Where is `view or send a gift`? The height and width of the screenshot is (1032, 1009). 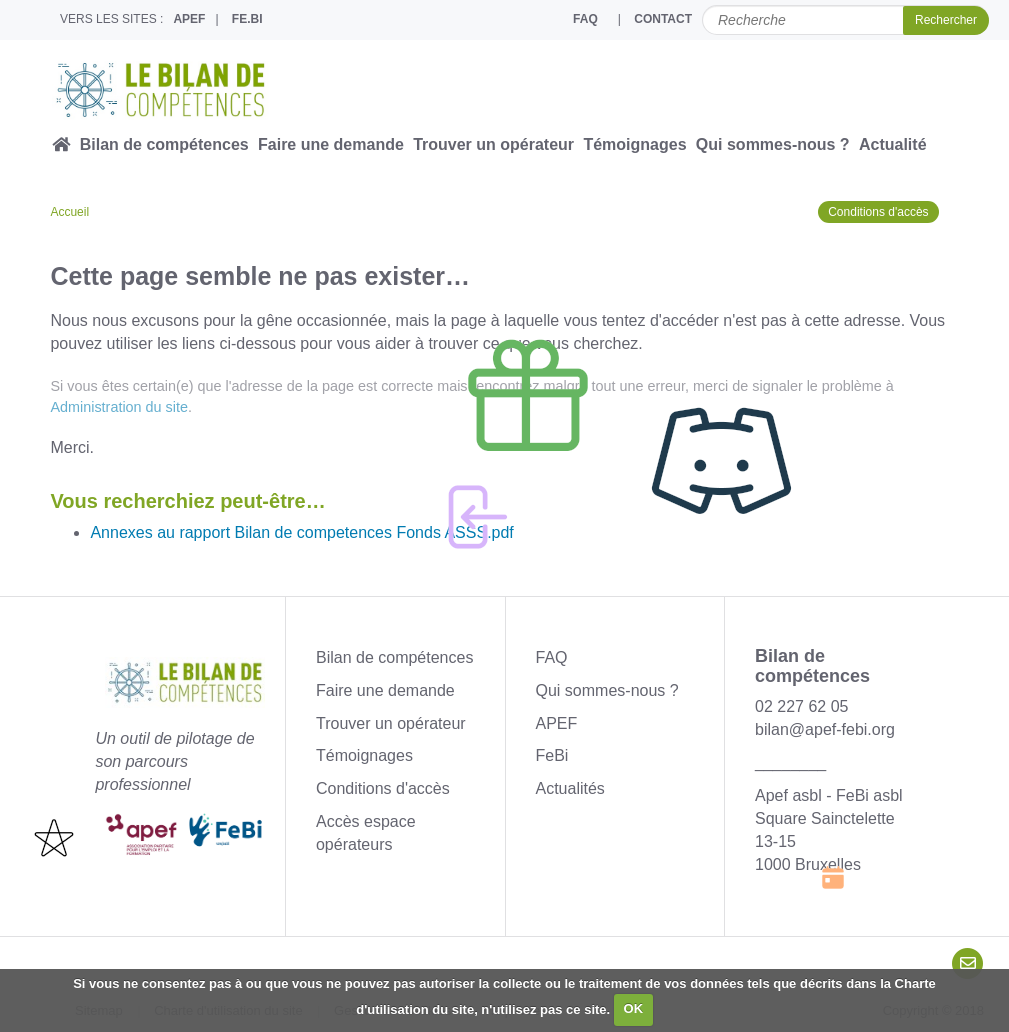 view or send a gift is located at coordinates (528, 396).